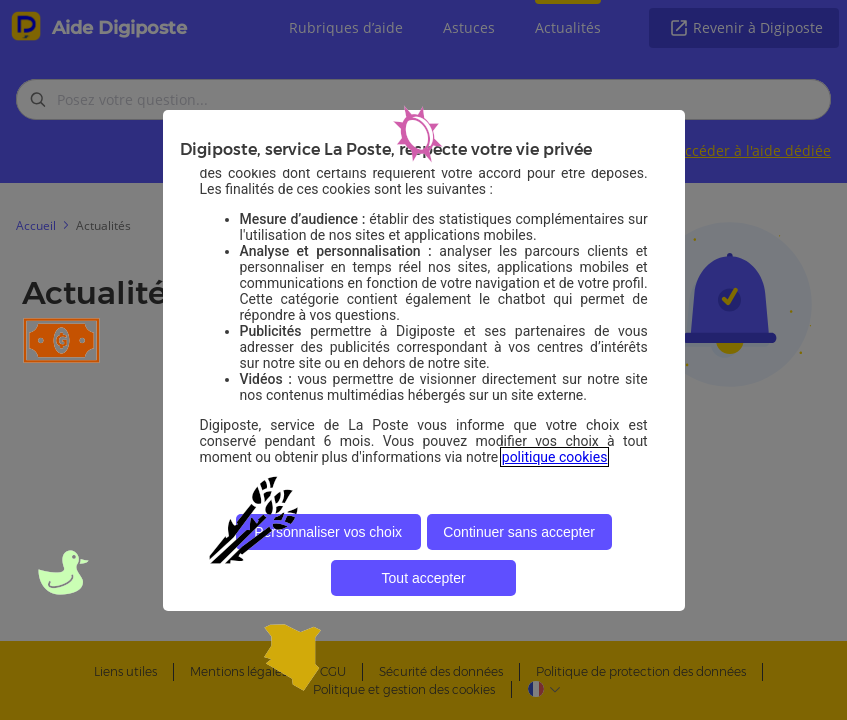 This screenshot has width=847, height=720. I want to click on select asparagus as an ingredient, so click(253, 519).